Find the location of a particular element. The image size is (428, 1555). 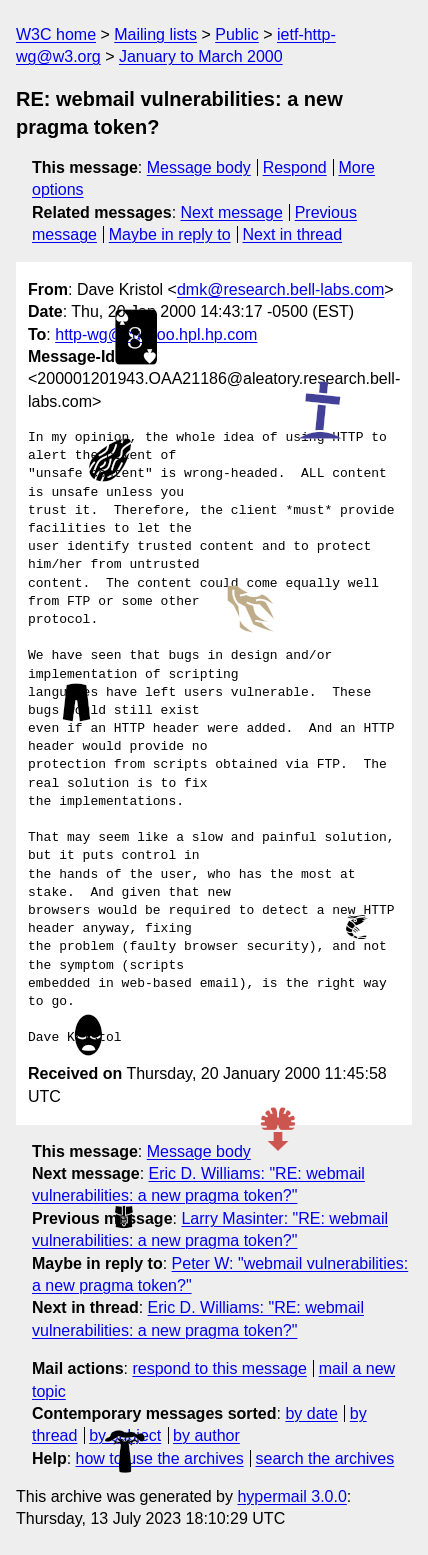

browse pants or trousers in a clothing app is located at coordinates (76, 702).